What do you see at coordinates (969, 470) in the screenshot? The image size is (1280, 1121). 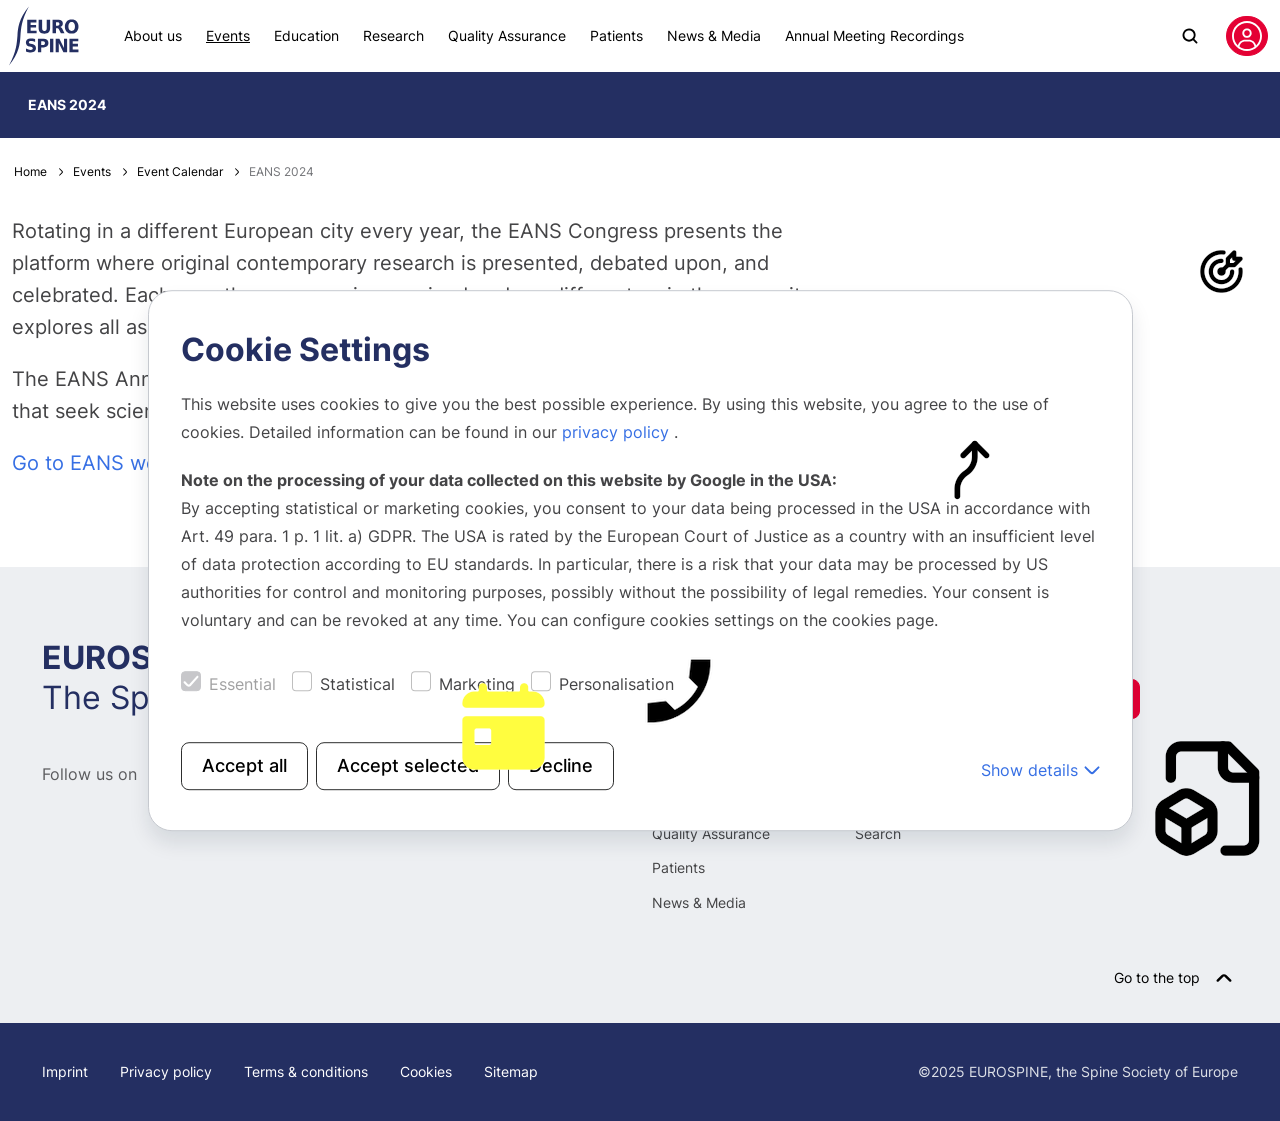 I see `redo or move forward action` at bounding box center [969, 470].